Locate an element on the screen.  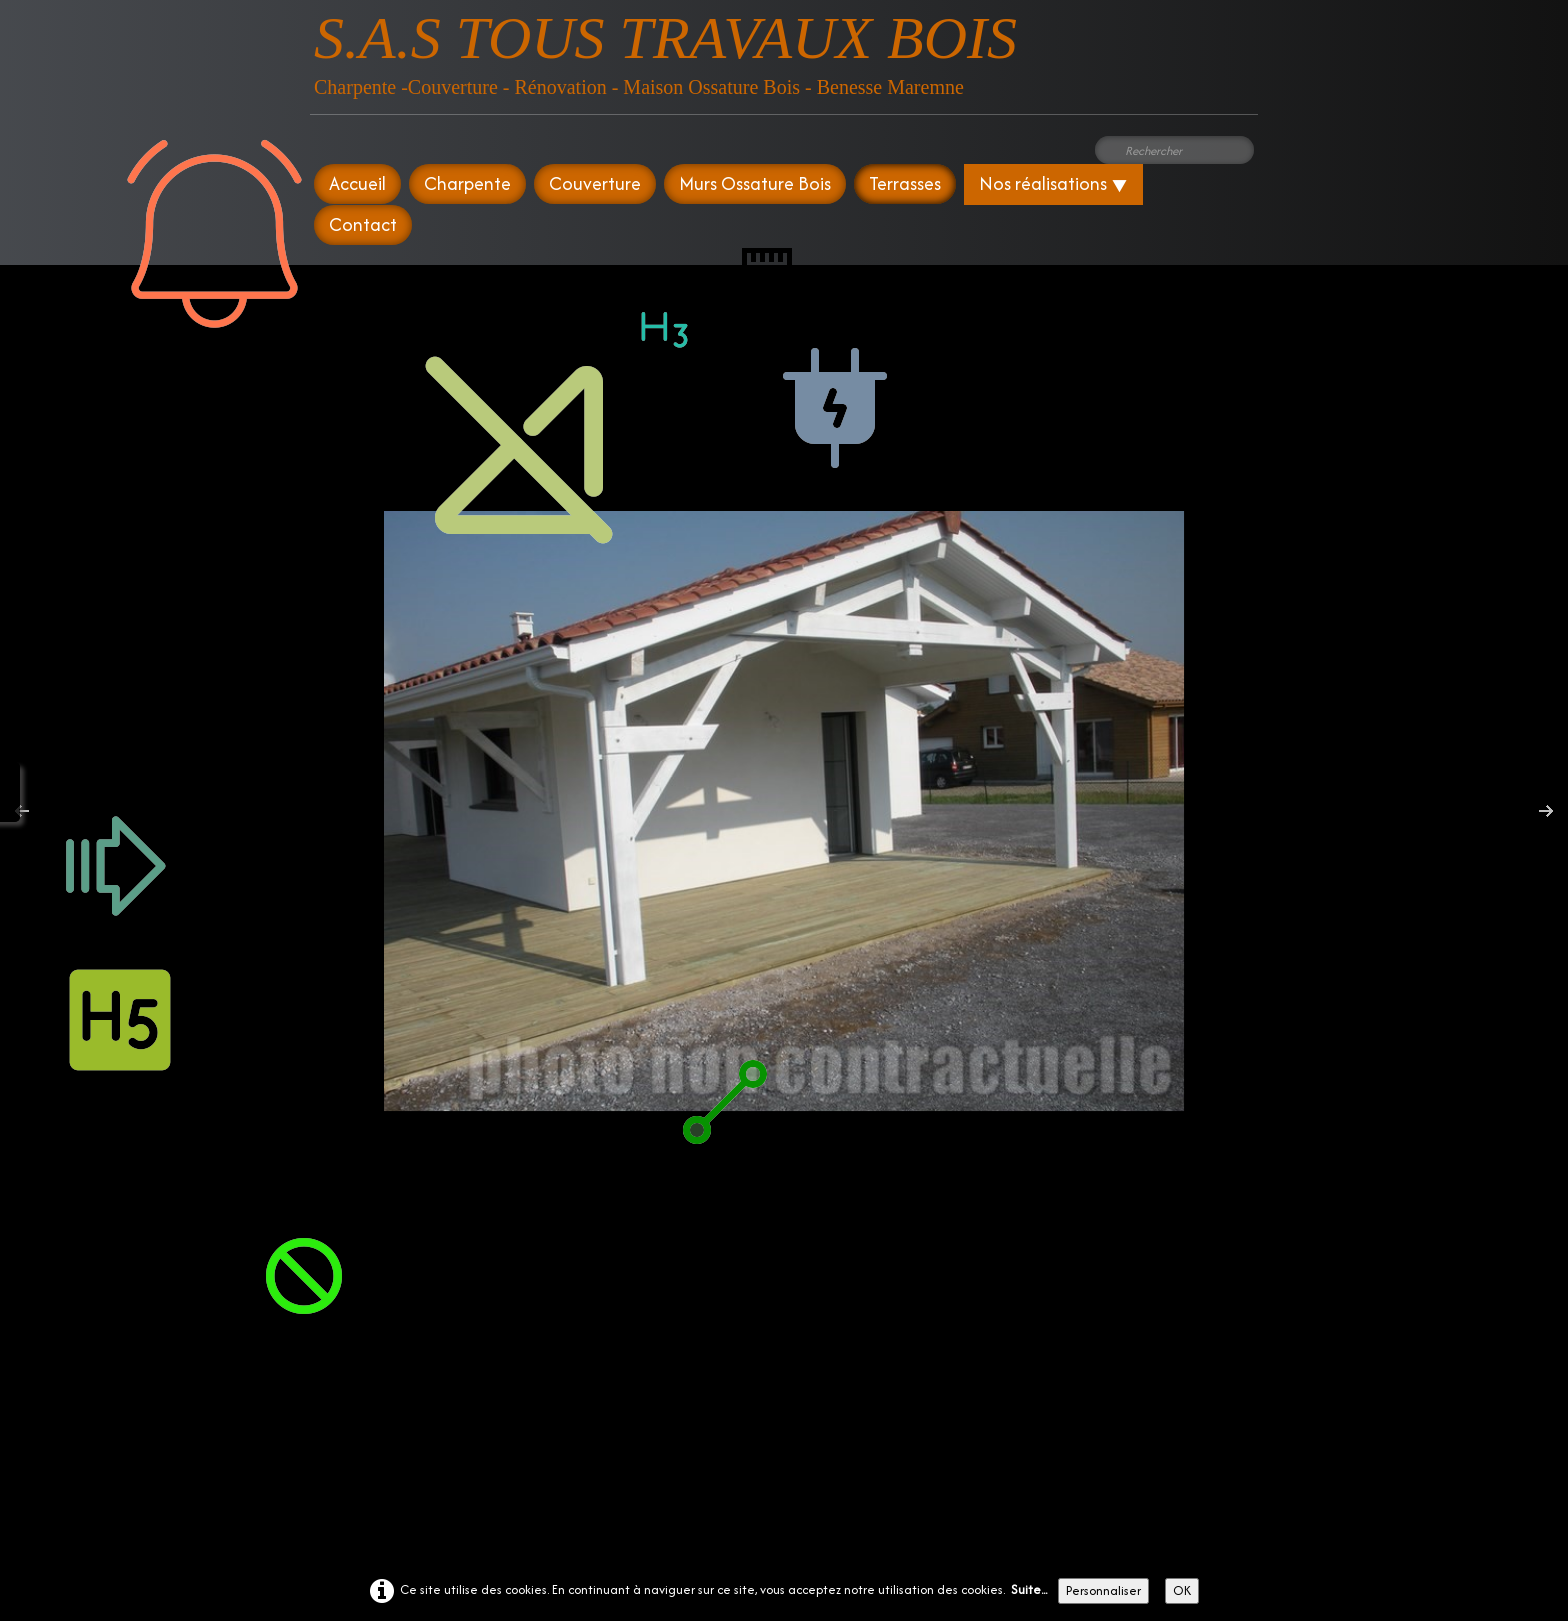
draw a line between two points is located at coordinates (725, 1102).